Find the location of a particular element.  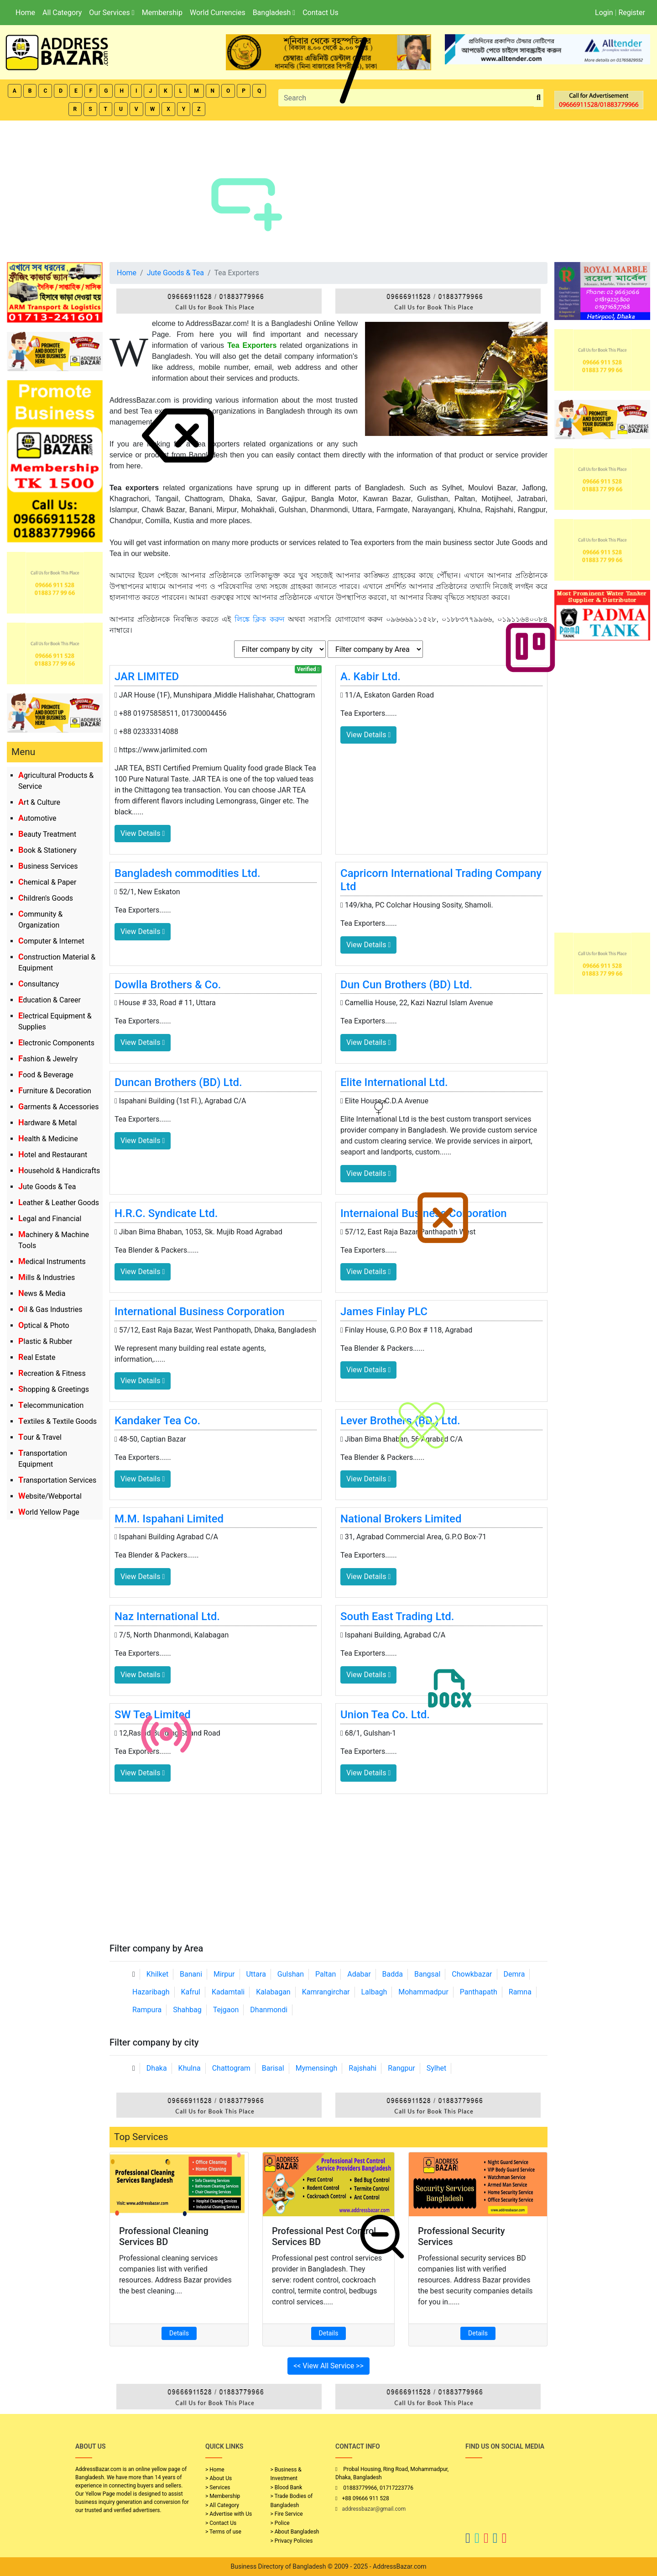

select intersex gender identity option is located at coordinates (379, 1107).